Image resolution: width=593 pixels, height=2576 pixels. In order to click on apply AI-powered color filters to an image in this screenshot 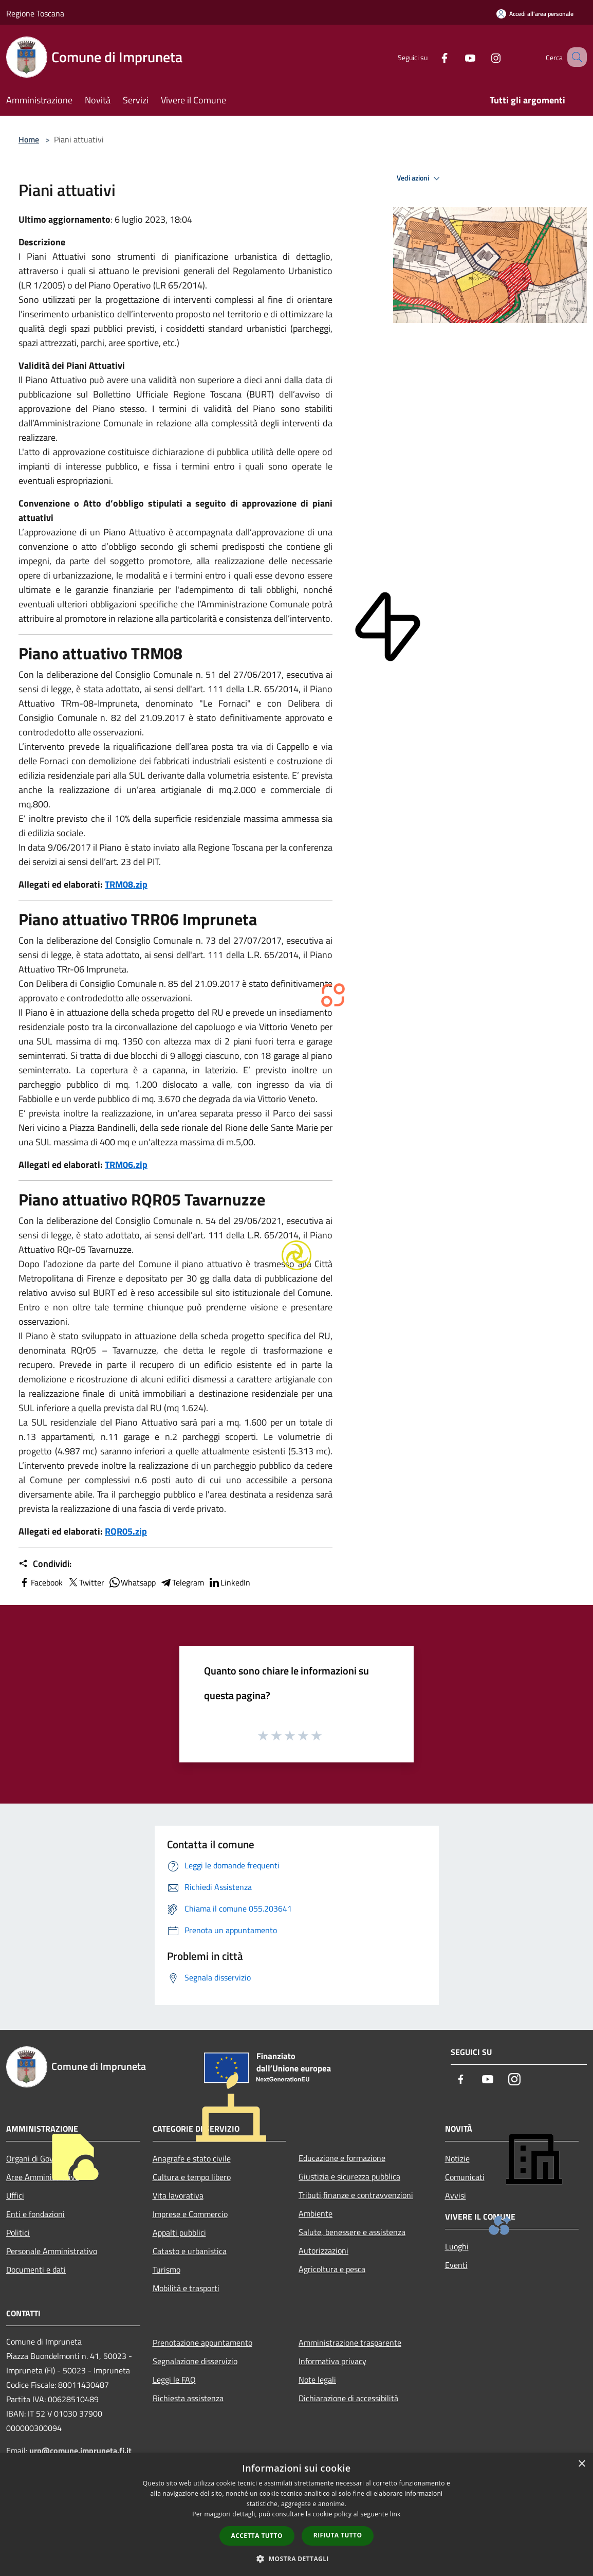, I will do `click(499, 2227)`.